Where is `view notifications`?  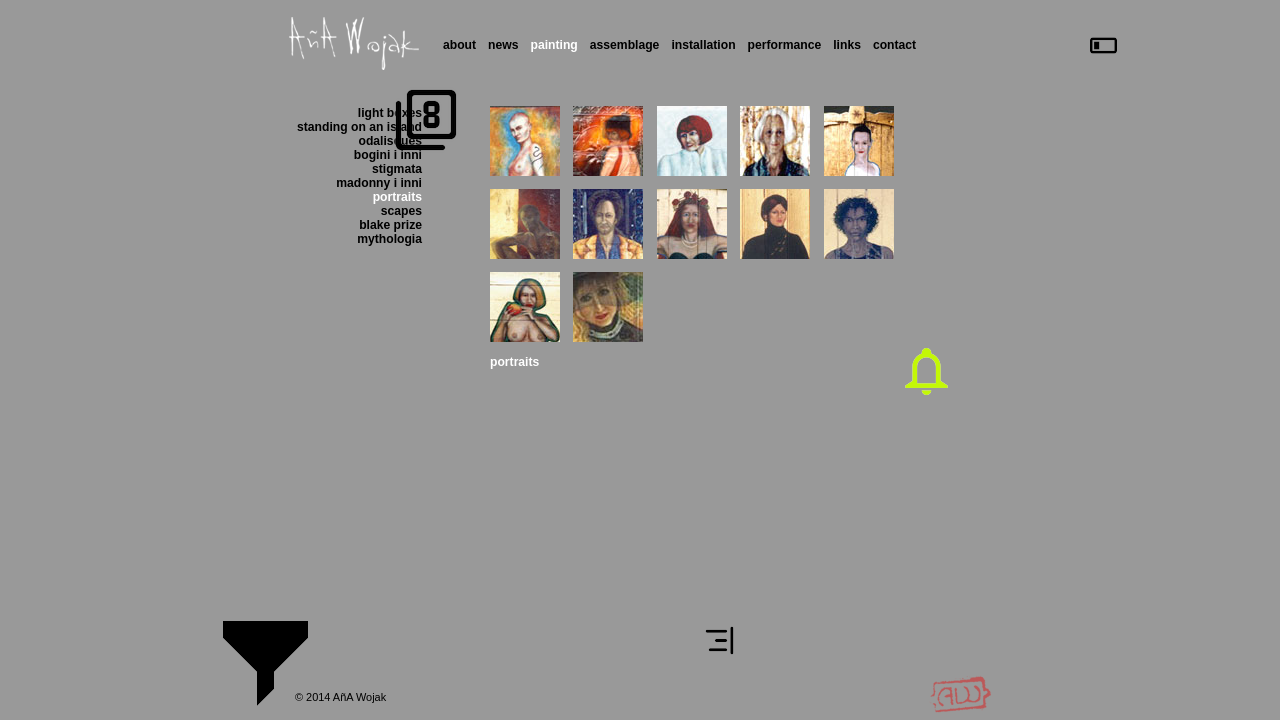
view notifications is located at coordinates (926, 371).